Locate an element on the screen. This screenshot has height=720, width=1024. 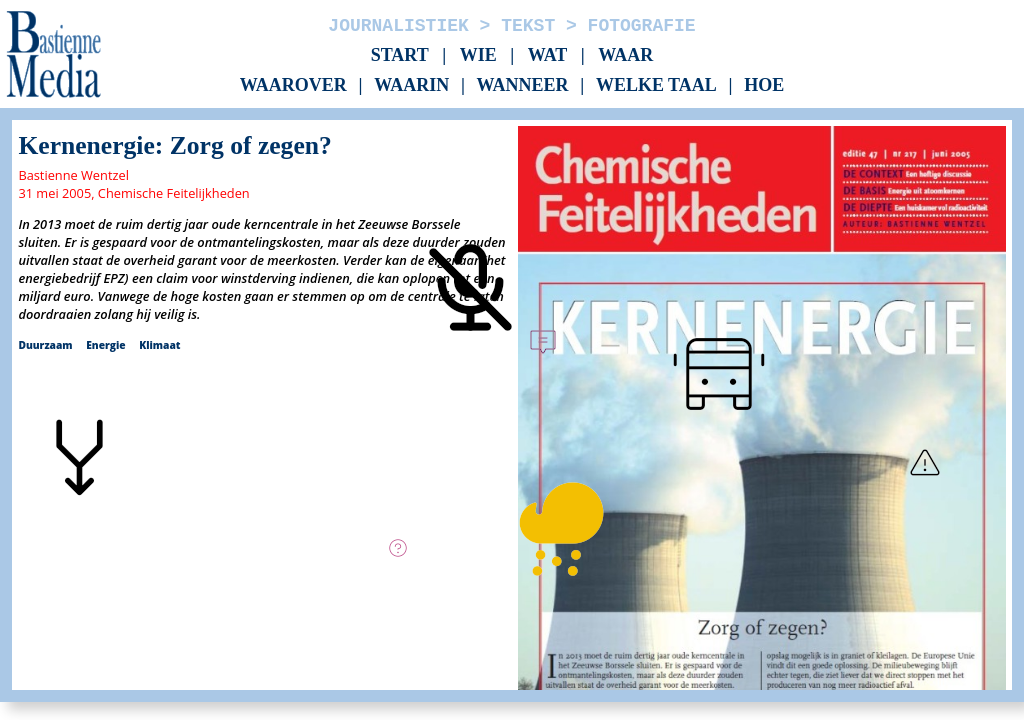
open chat or messaging is located at coordinates (543, 341).